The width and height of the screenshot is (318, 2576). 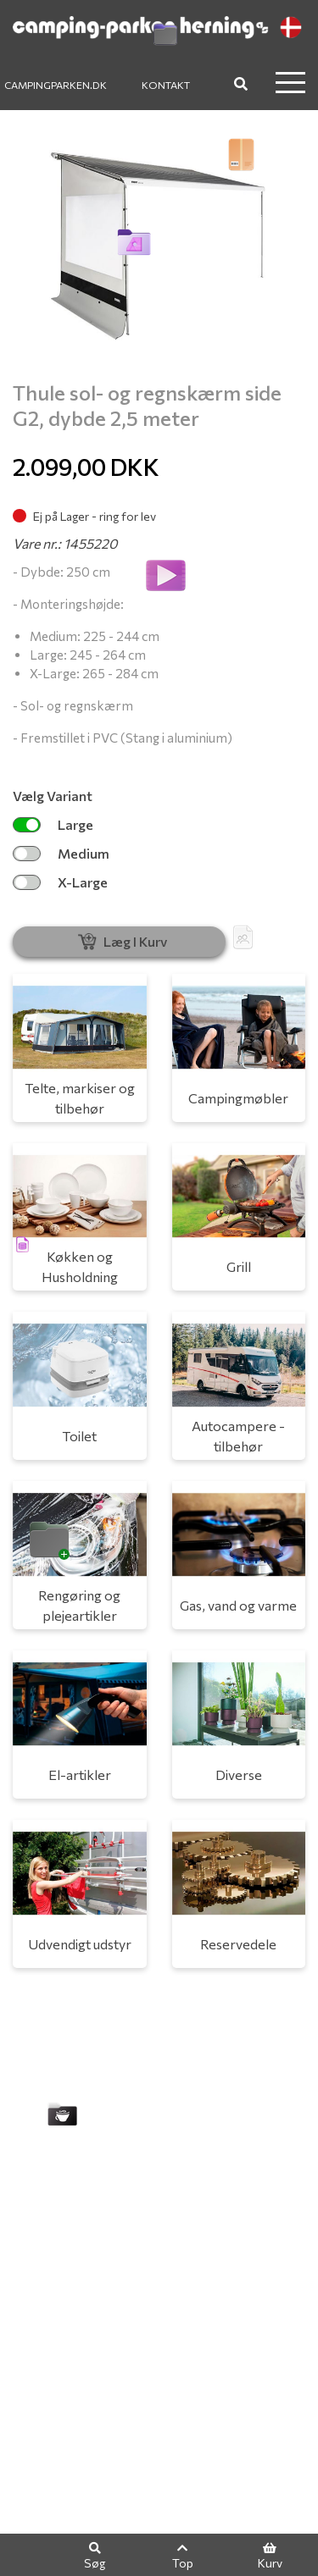 I want to click on folder containing coffeescript project files, so click(x=62, y=2114).